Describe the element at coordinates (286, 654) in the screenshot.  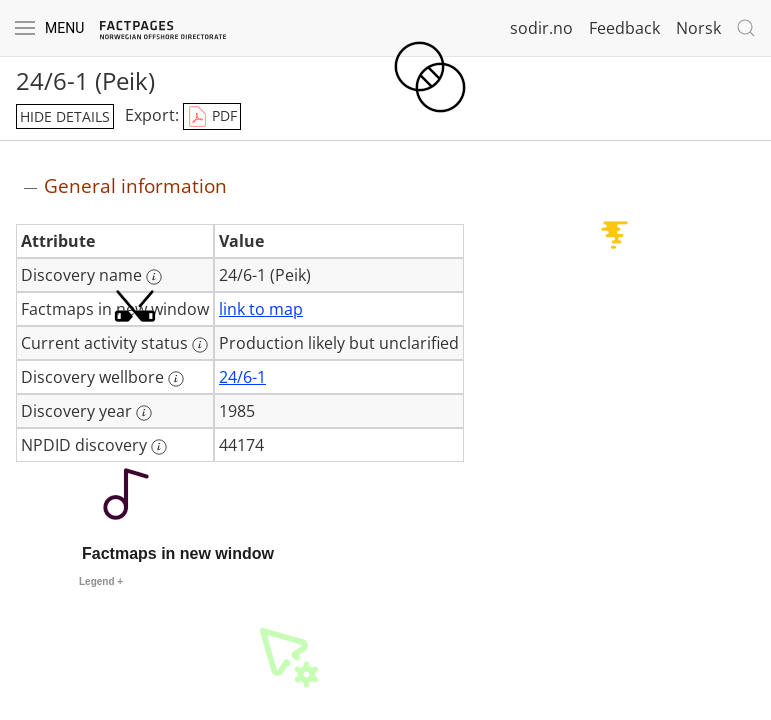
I see `adjust cursor or pointer settings` at that location.